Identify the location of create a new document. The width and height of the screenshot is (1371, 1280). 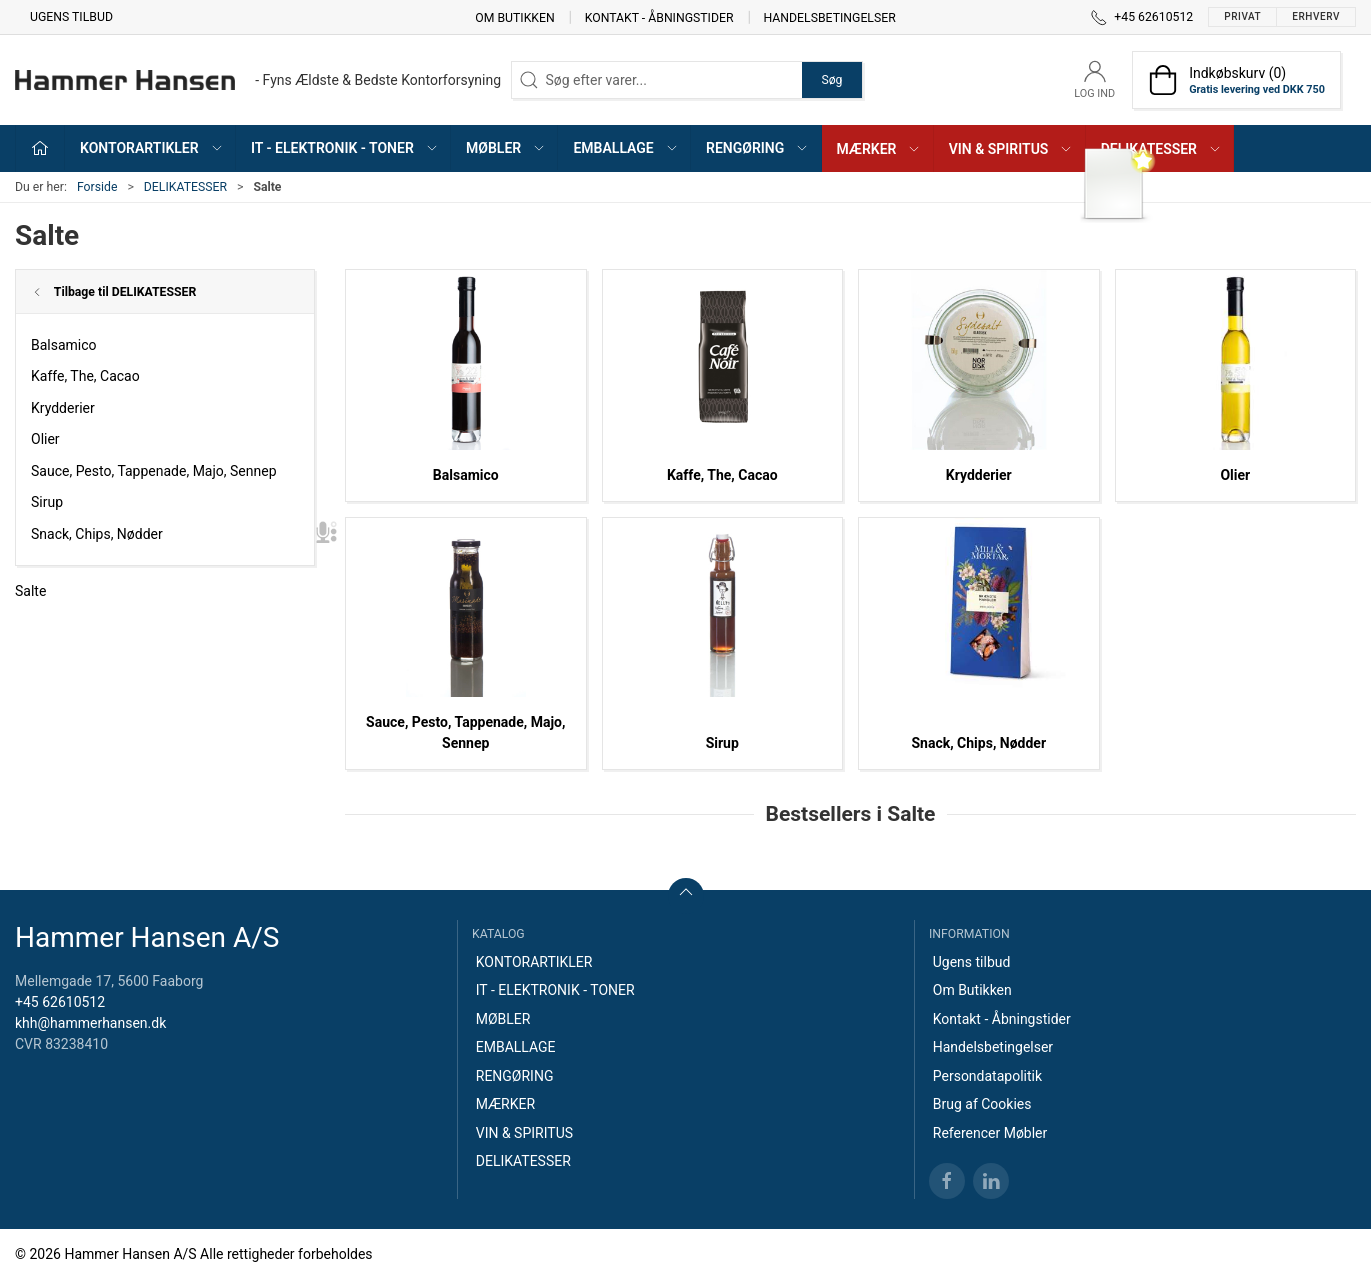
(1118, 183).